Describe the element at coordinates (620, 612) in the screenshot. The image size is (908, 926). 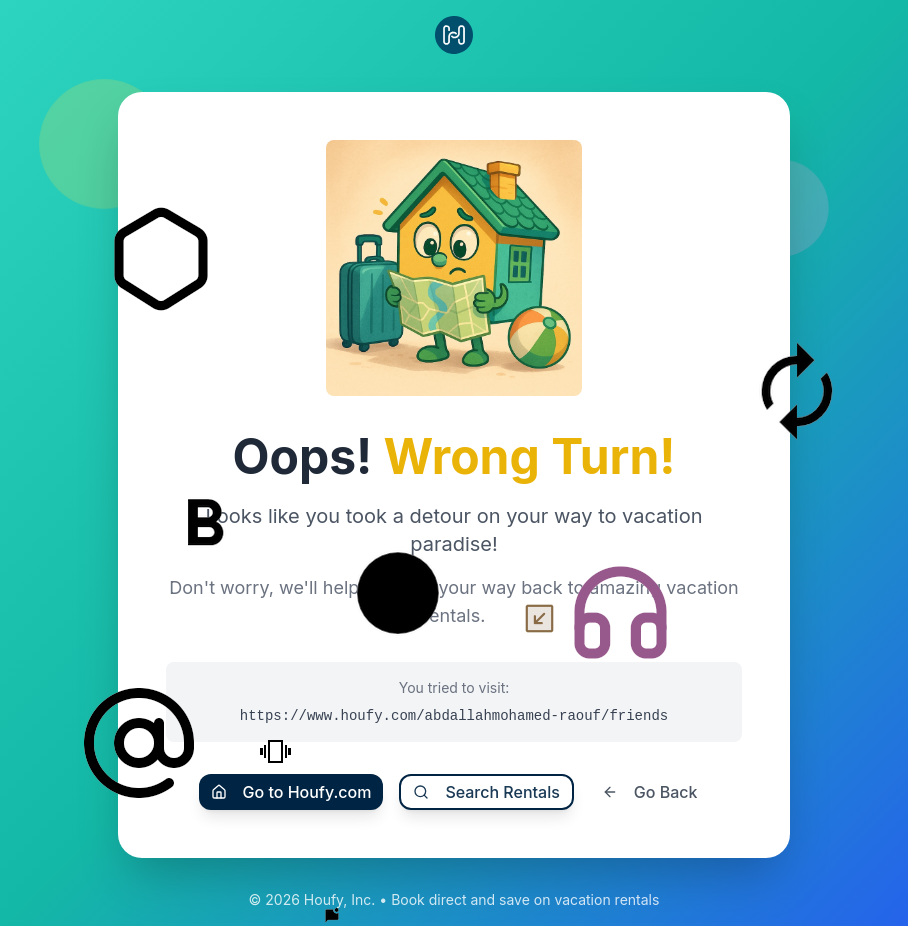
I see `access audio or music settings` at that location.